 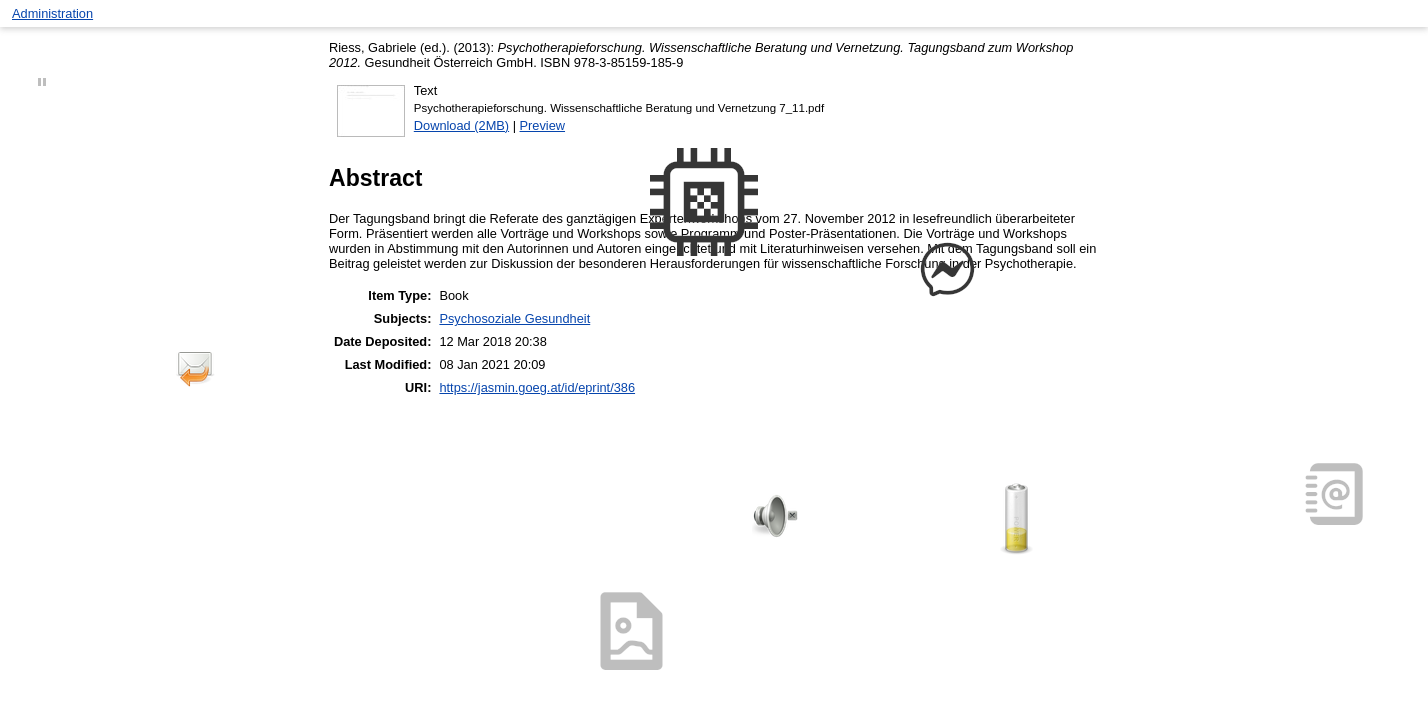 What do you see at coordinates (631, 628) in the screenshot?
I see `indicates a drawing or illustration file` at bounding box center [631, 628].